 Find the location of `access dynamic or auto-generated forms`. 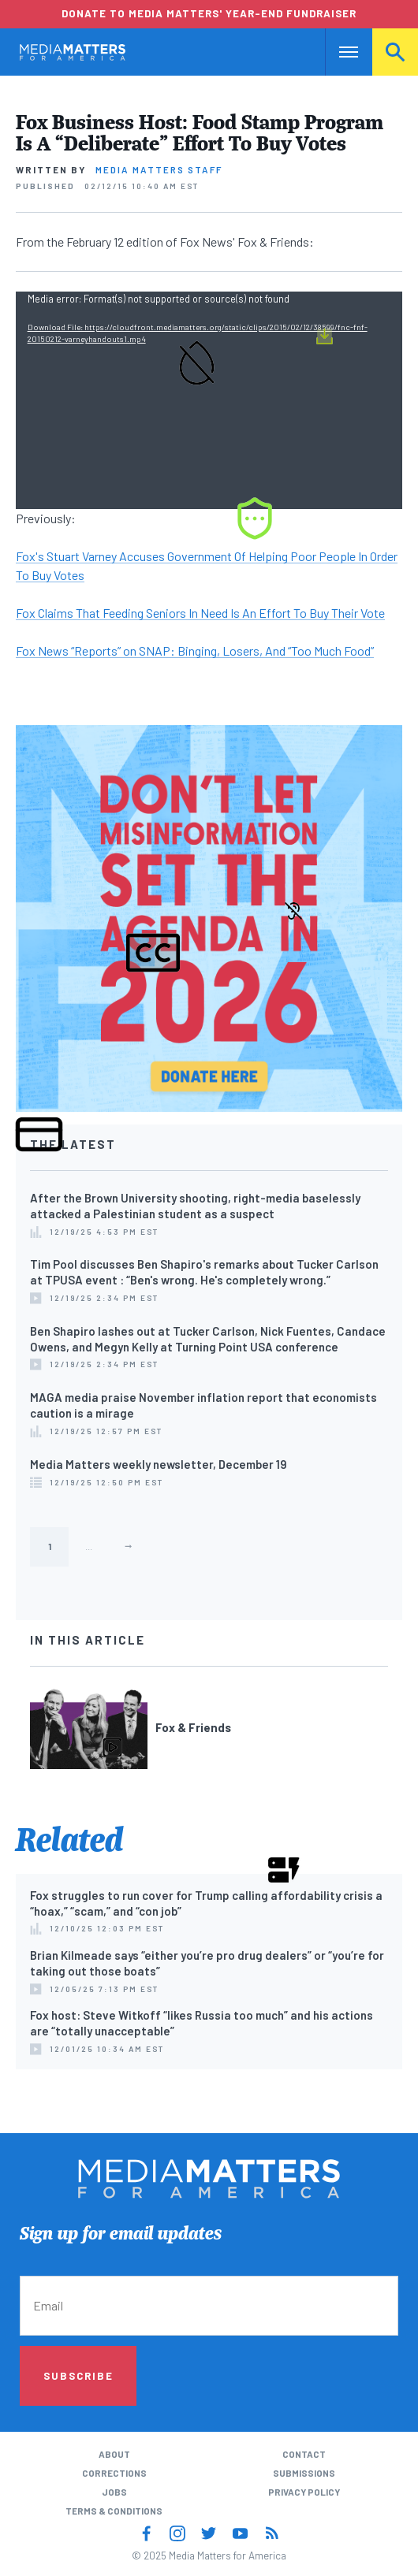

access dynamic or auto-generated forms is located at coordinates (284, 1870).